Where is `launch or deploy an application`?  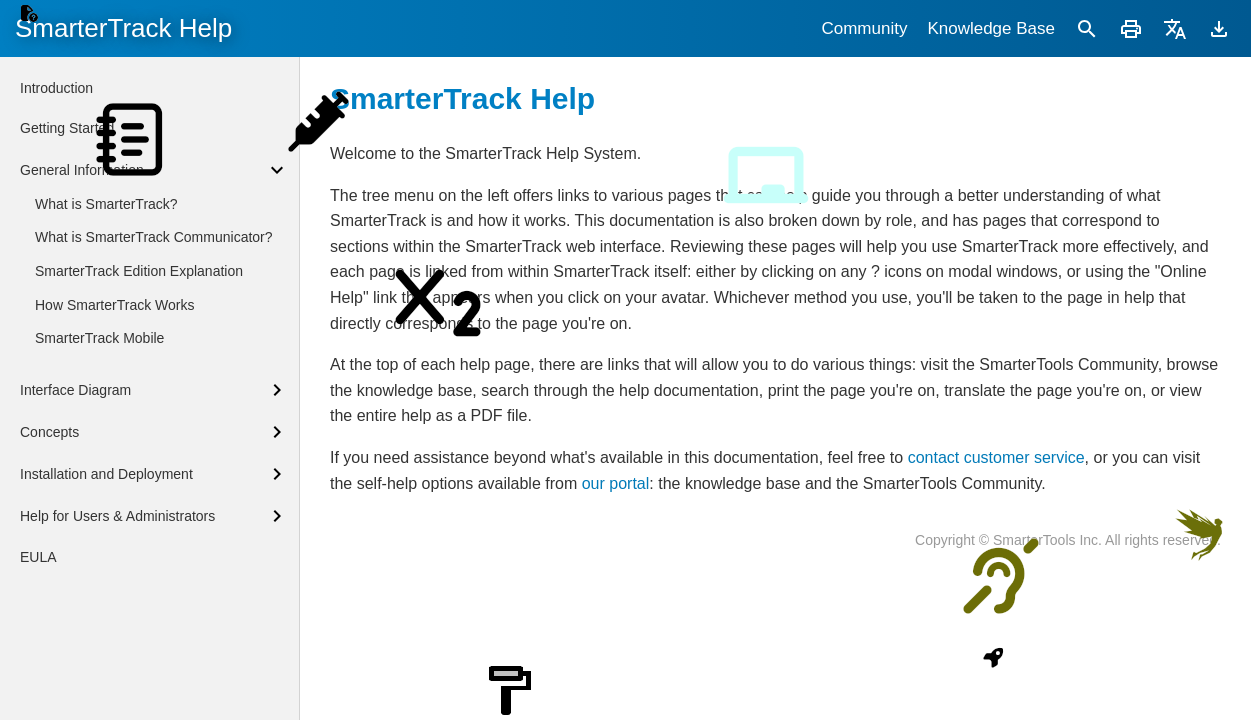
launch or deploy an application is located at coordinates (994, 657).